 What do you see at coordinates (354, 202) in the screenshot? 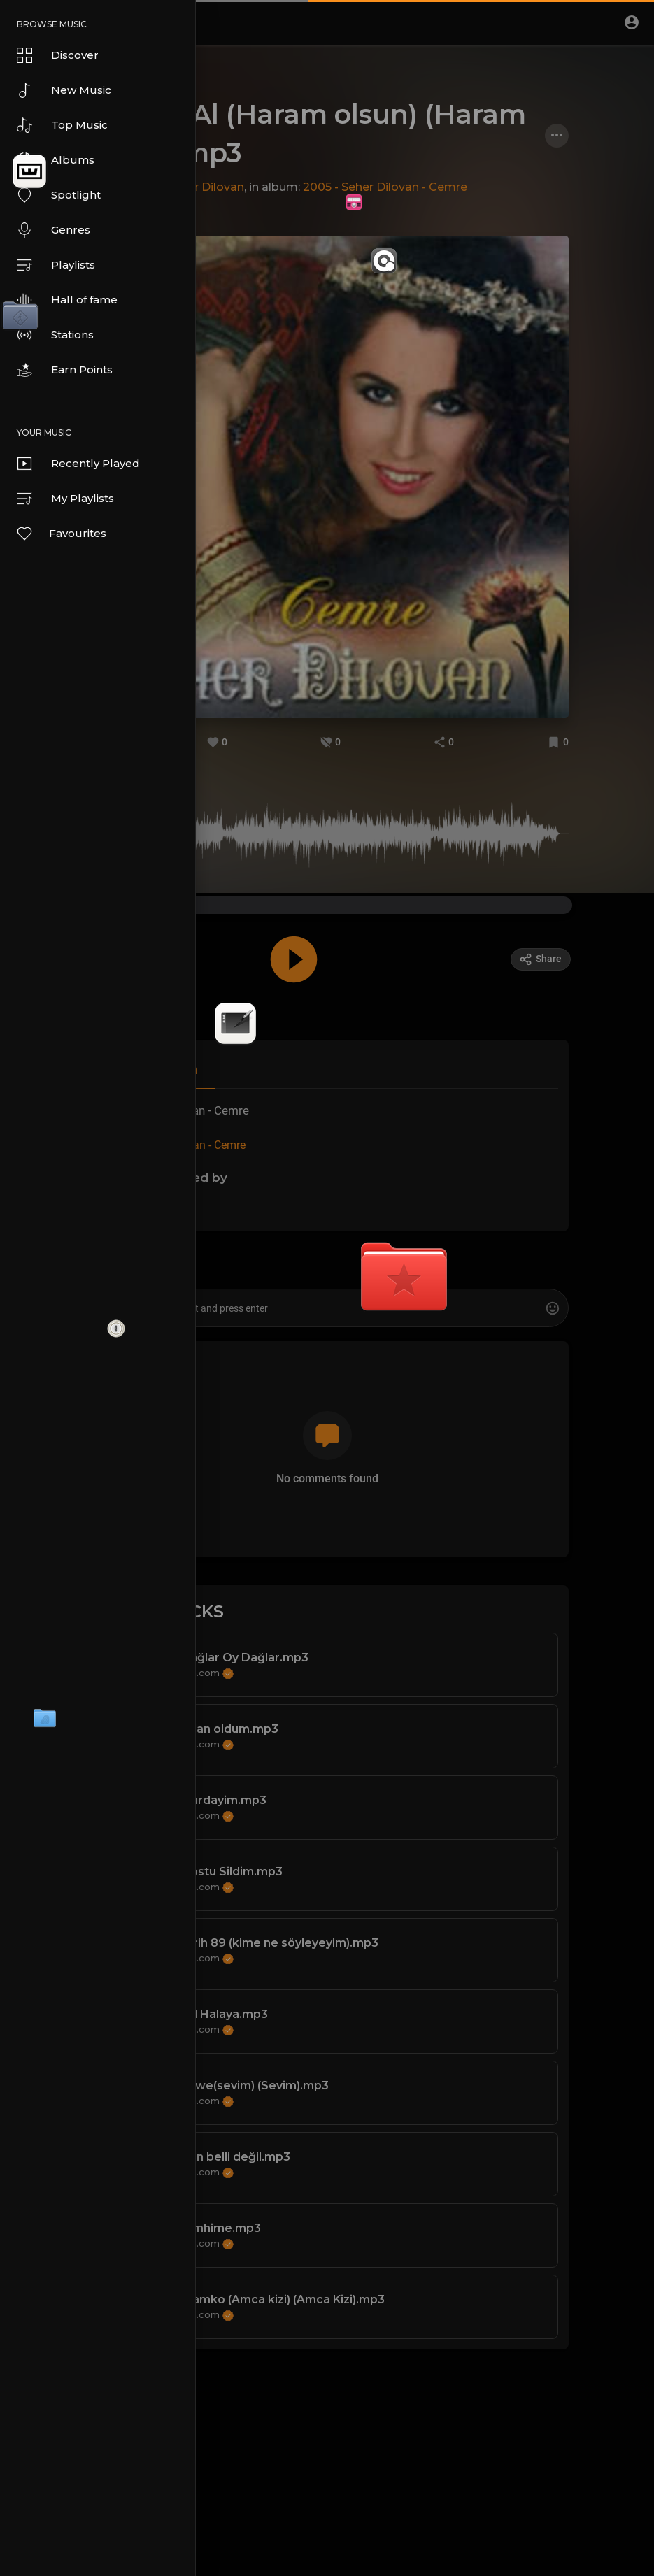
I see `open tuner radio streaming app` at bounding box center [354, 202].